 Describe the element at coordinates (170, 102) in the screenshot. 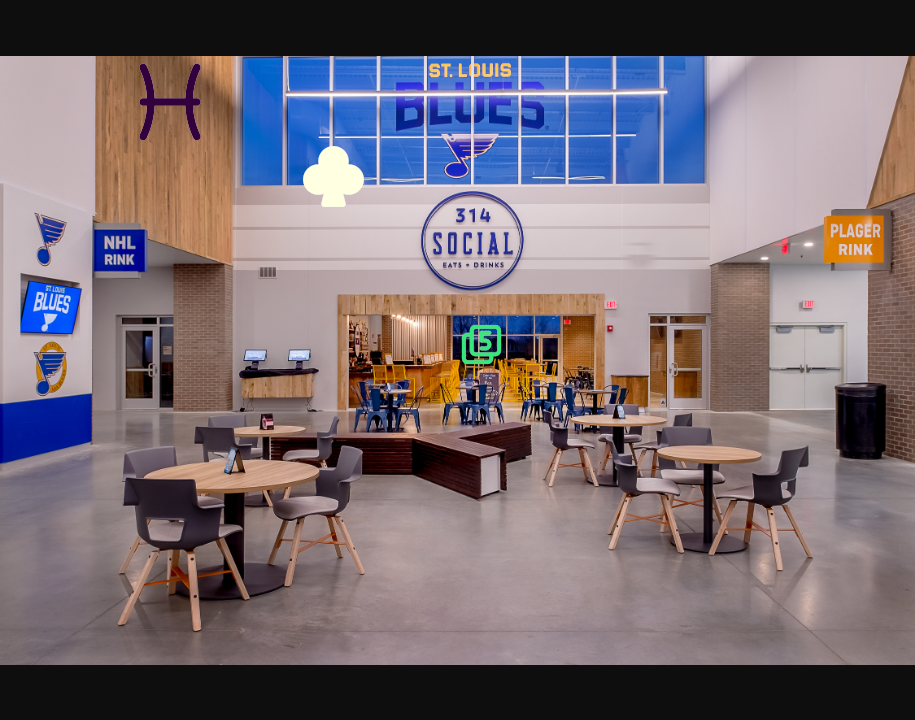

I see `pisces zodiac sign symbol` at that location.